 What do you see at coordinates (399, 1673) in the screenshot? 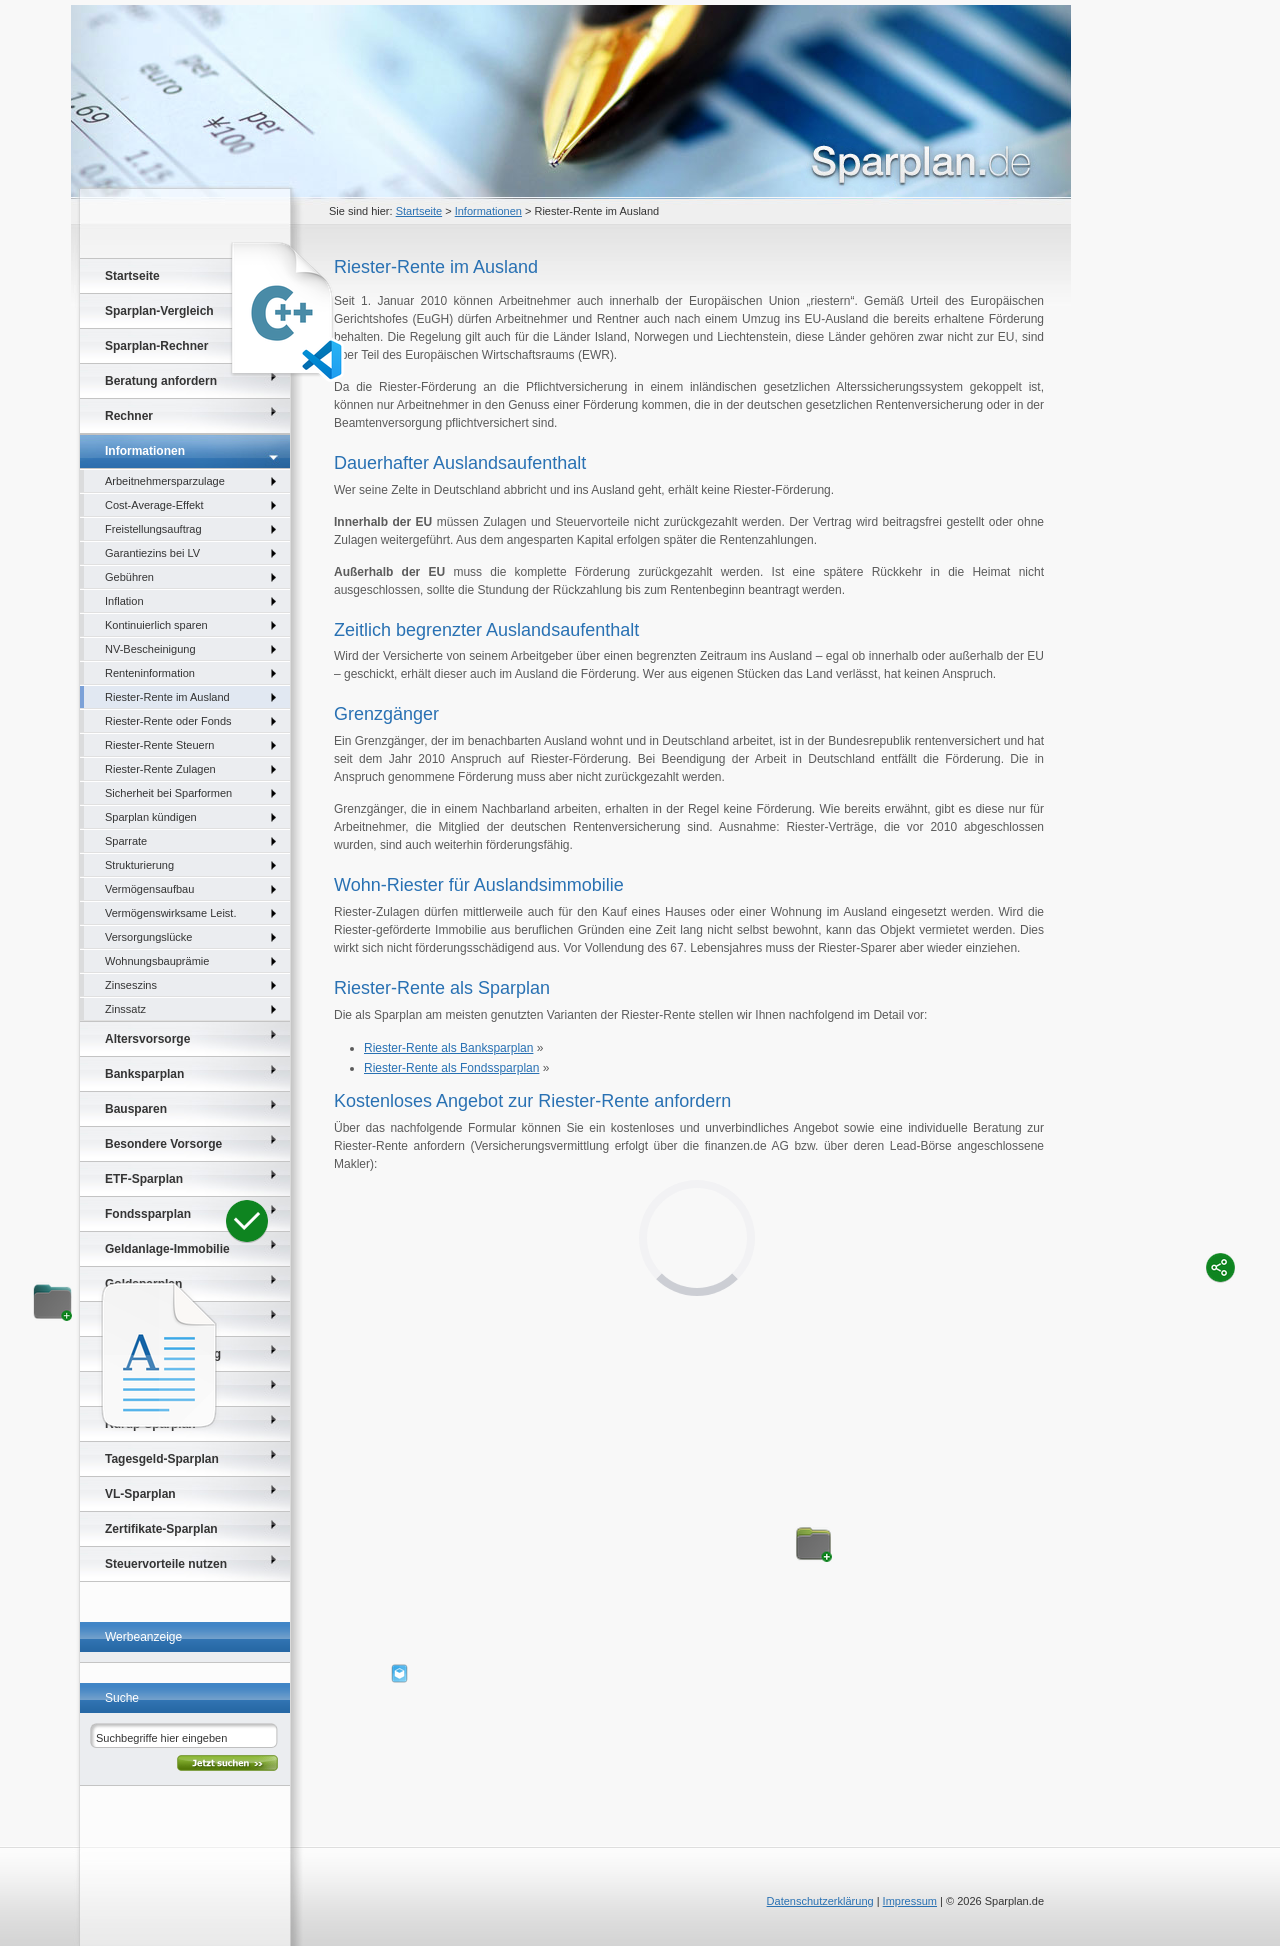
I see `flatpak application package file` at bounding box center [399, 1673].